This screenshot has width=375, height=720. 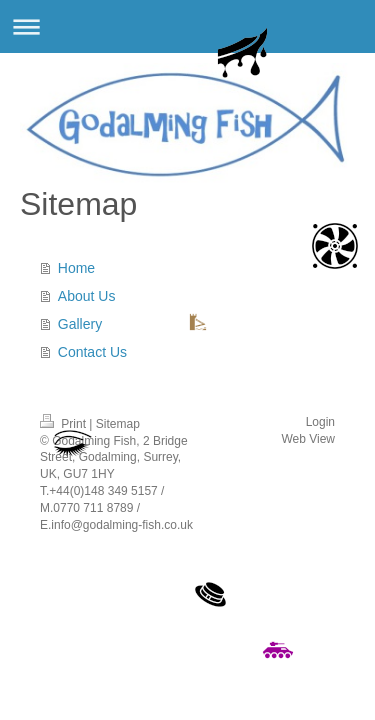 What do you see at coordinates (278, 650) in the screenshot?
I see `armored personnel carrier unit in a strategy game` at bounding box center [278, 650].